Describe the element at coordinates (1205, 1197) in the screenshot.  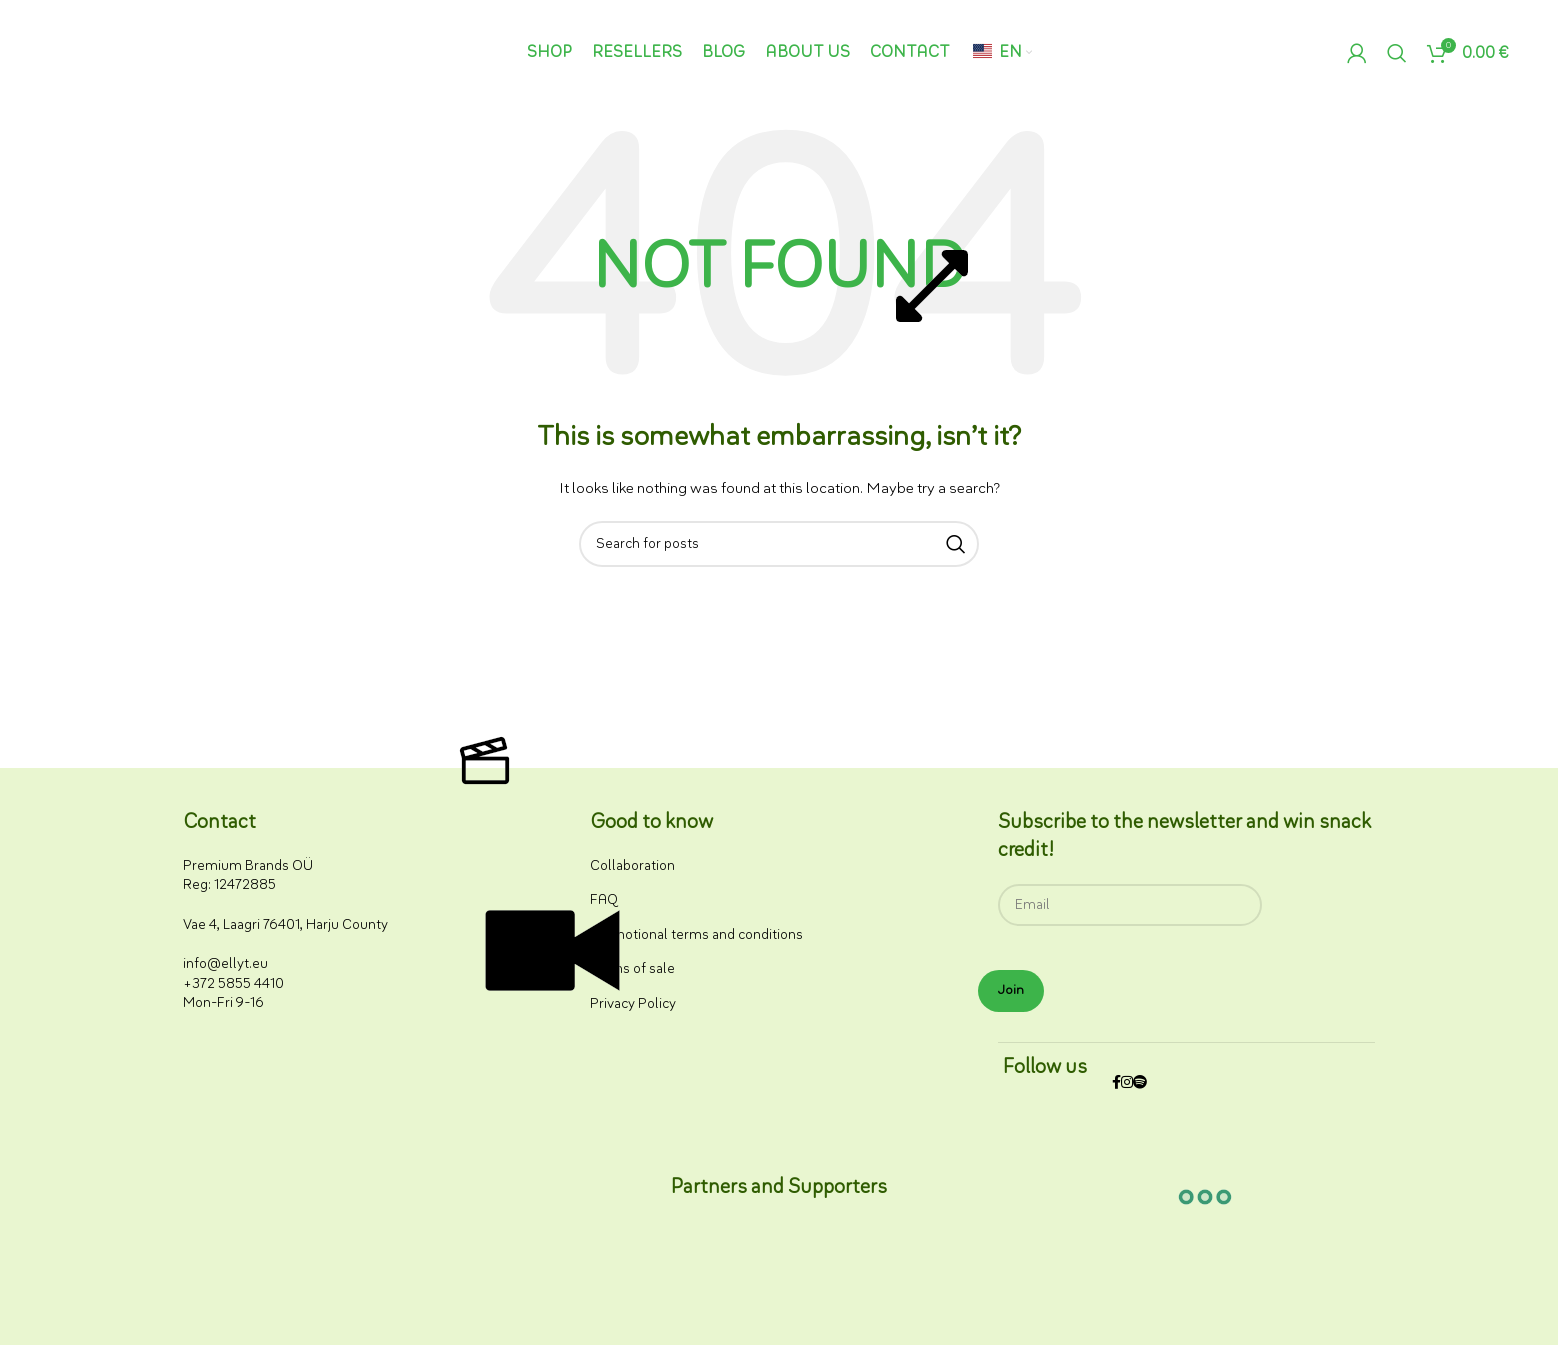
I see `open more options menu` at that location.